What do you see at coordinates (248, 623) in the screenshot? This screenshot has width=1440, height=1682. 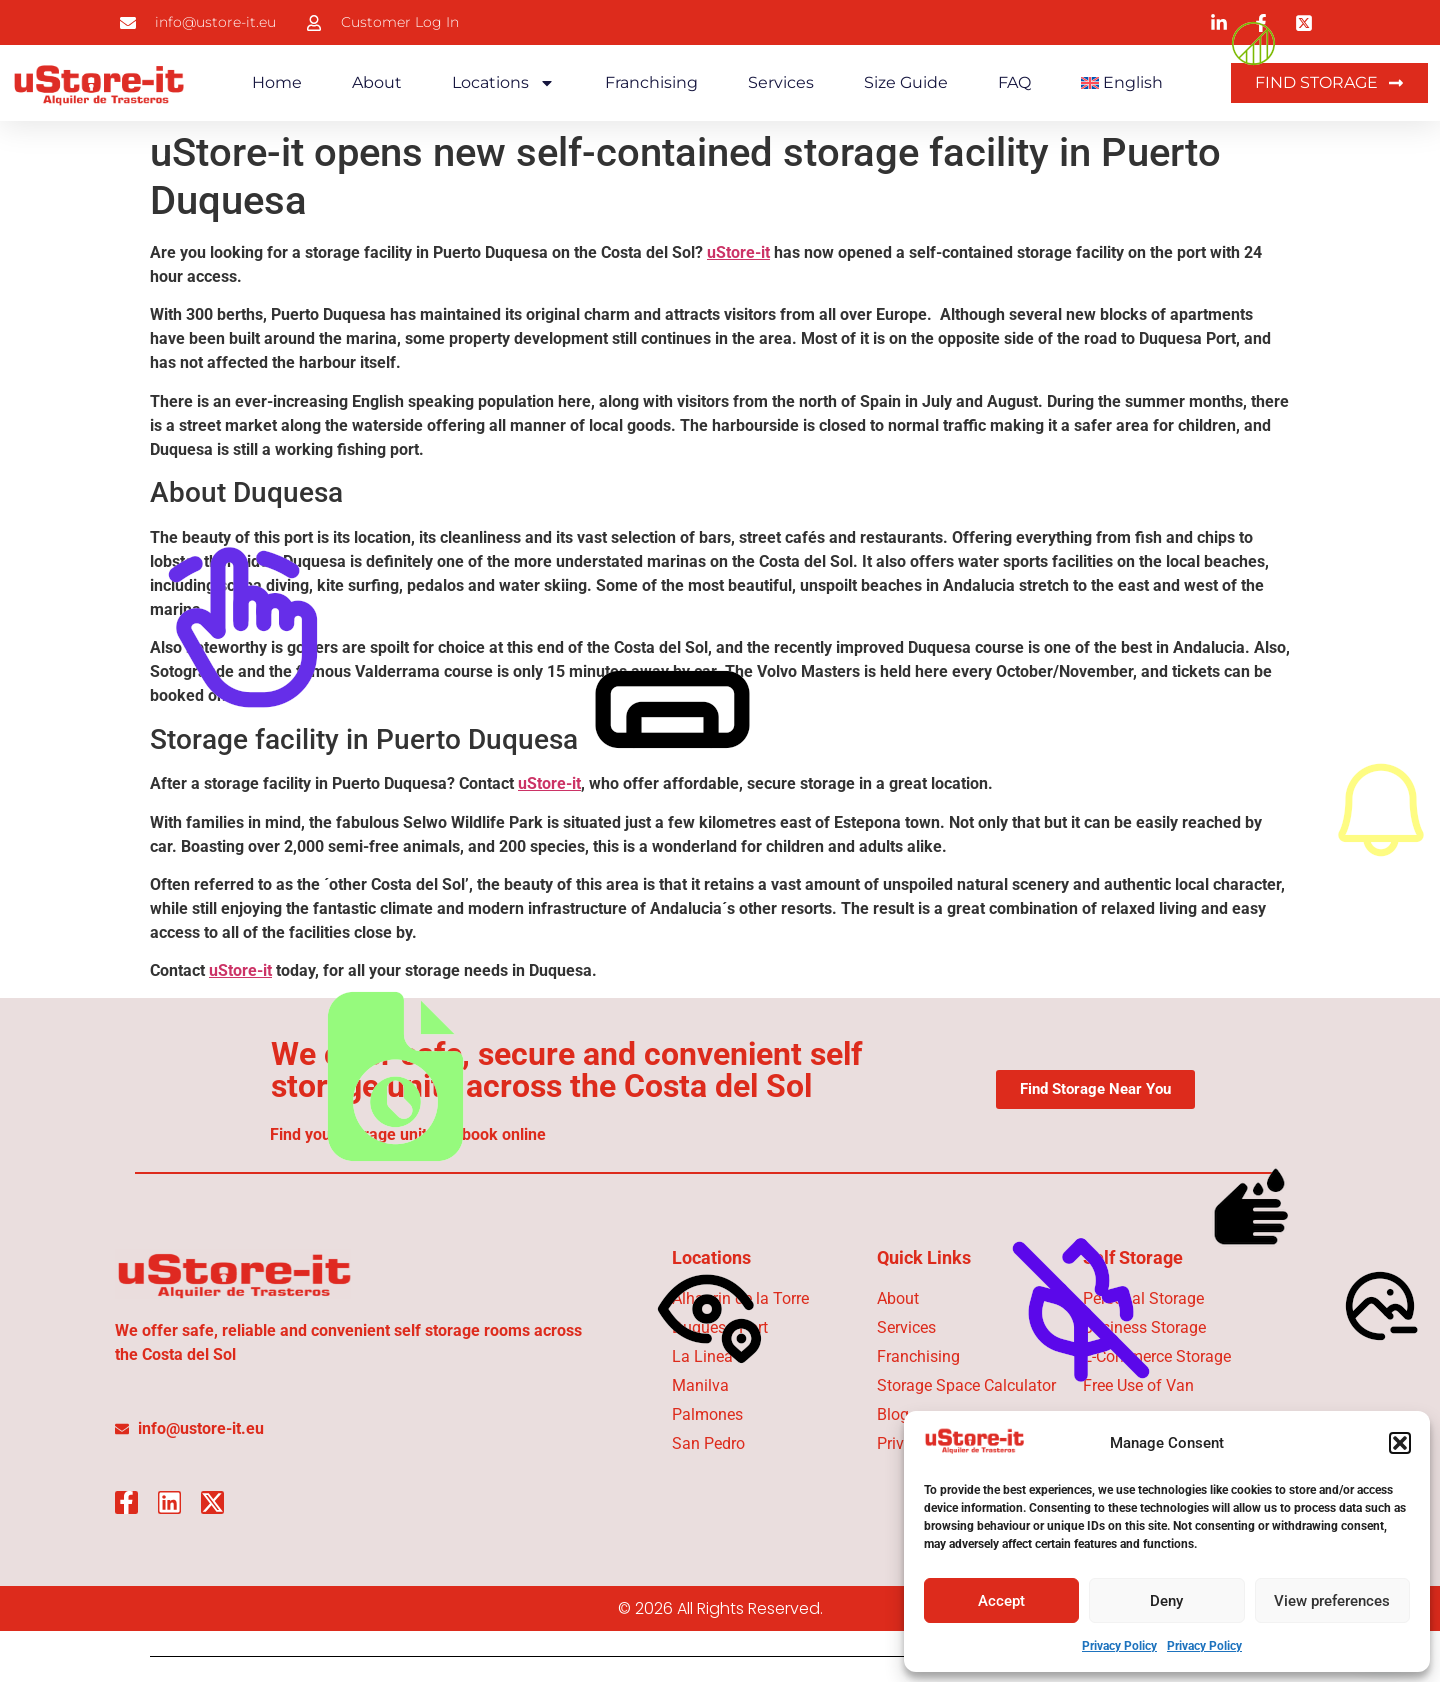 I see `drag to move or reposition an element` at bounding box center [248, 623].